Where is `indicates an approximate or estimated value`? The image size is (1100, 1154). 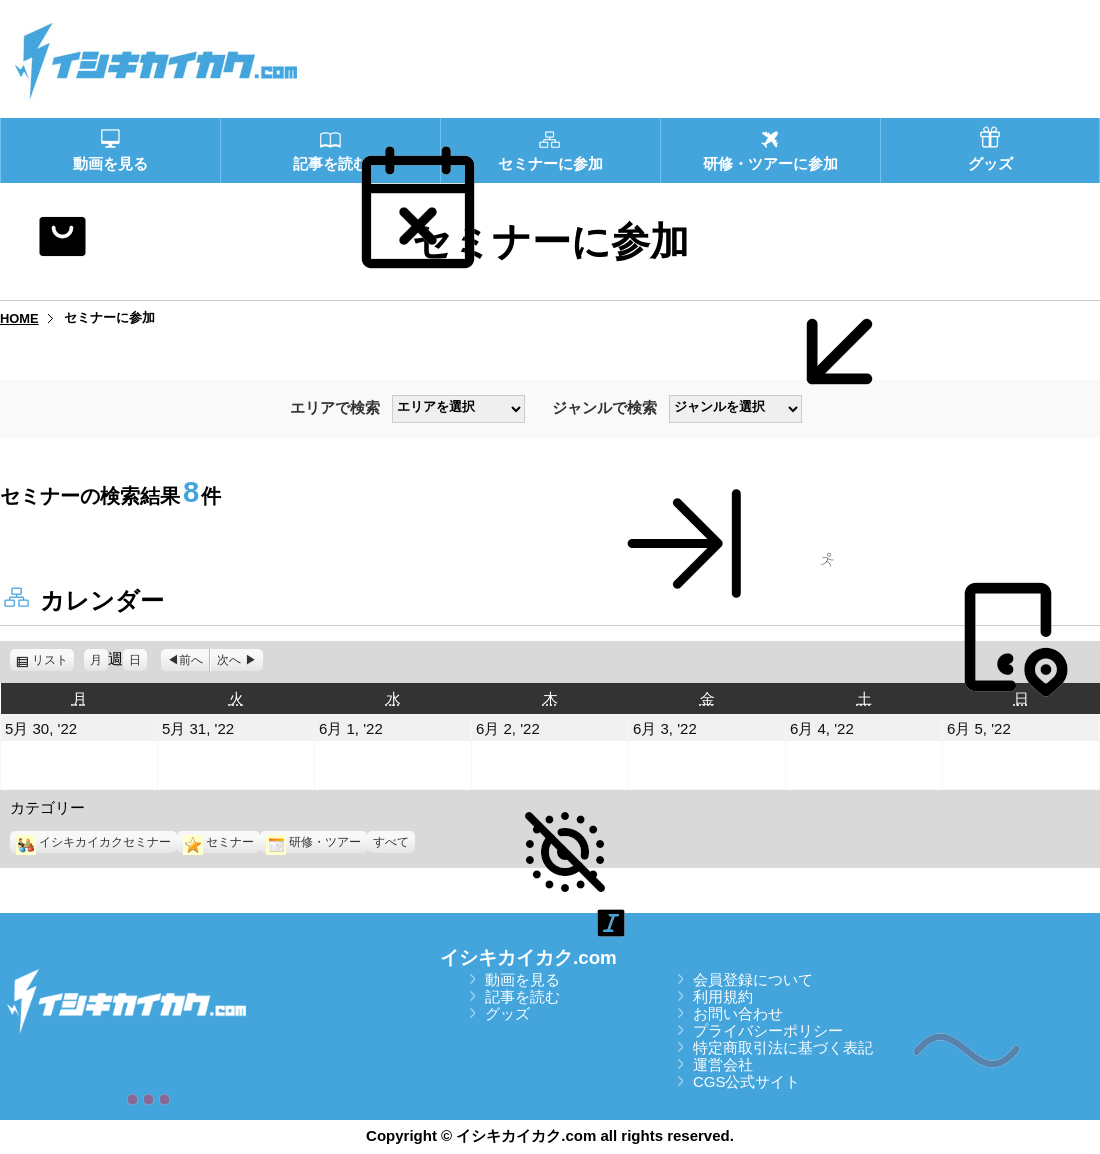
indicates an approximate or estimated value is located at coordinates (966, 1050).